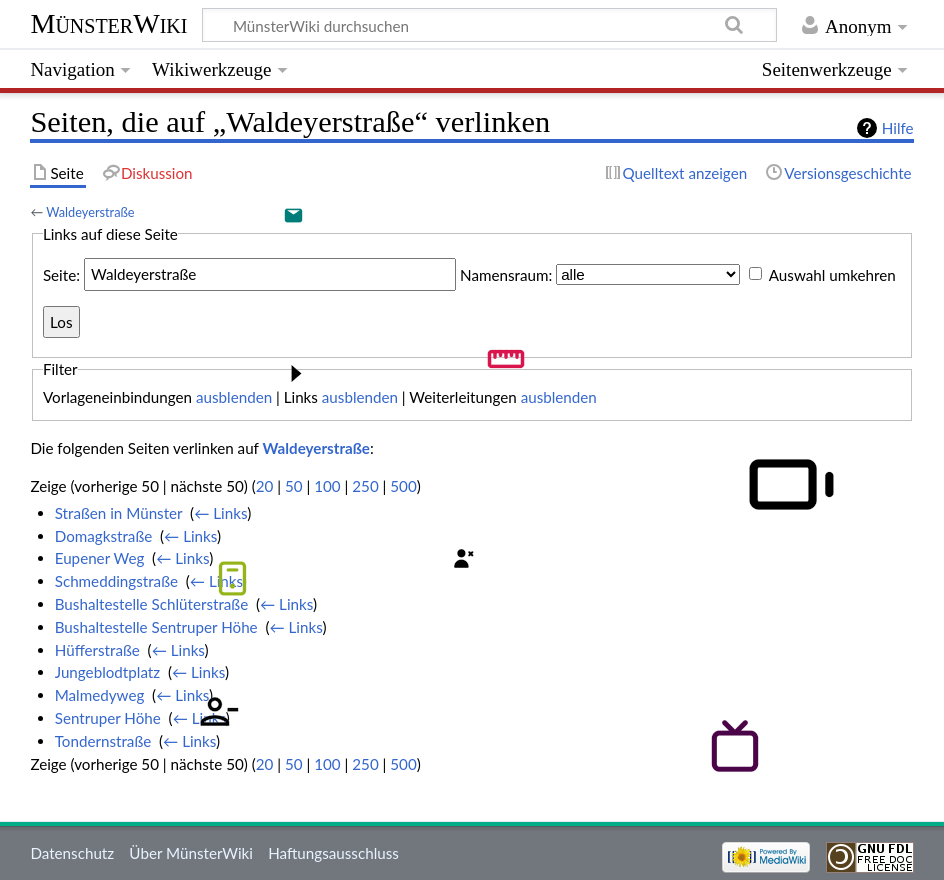 The width and height of the screenshot is (944, 880). I want to click on access mobile device settings, so click(232, 578).